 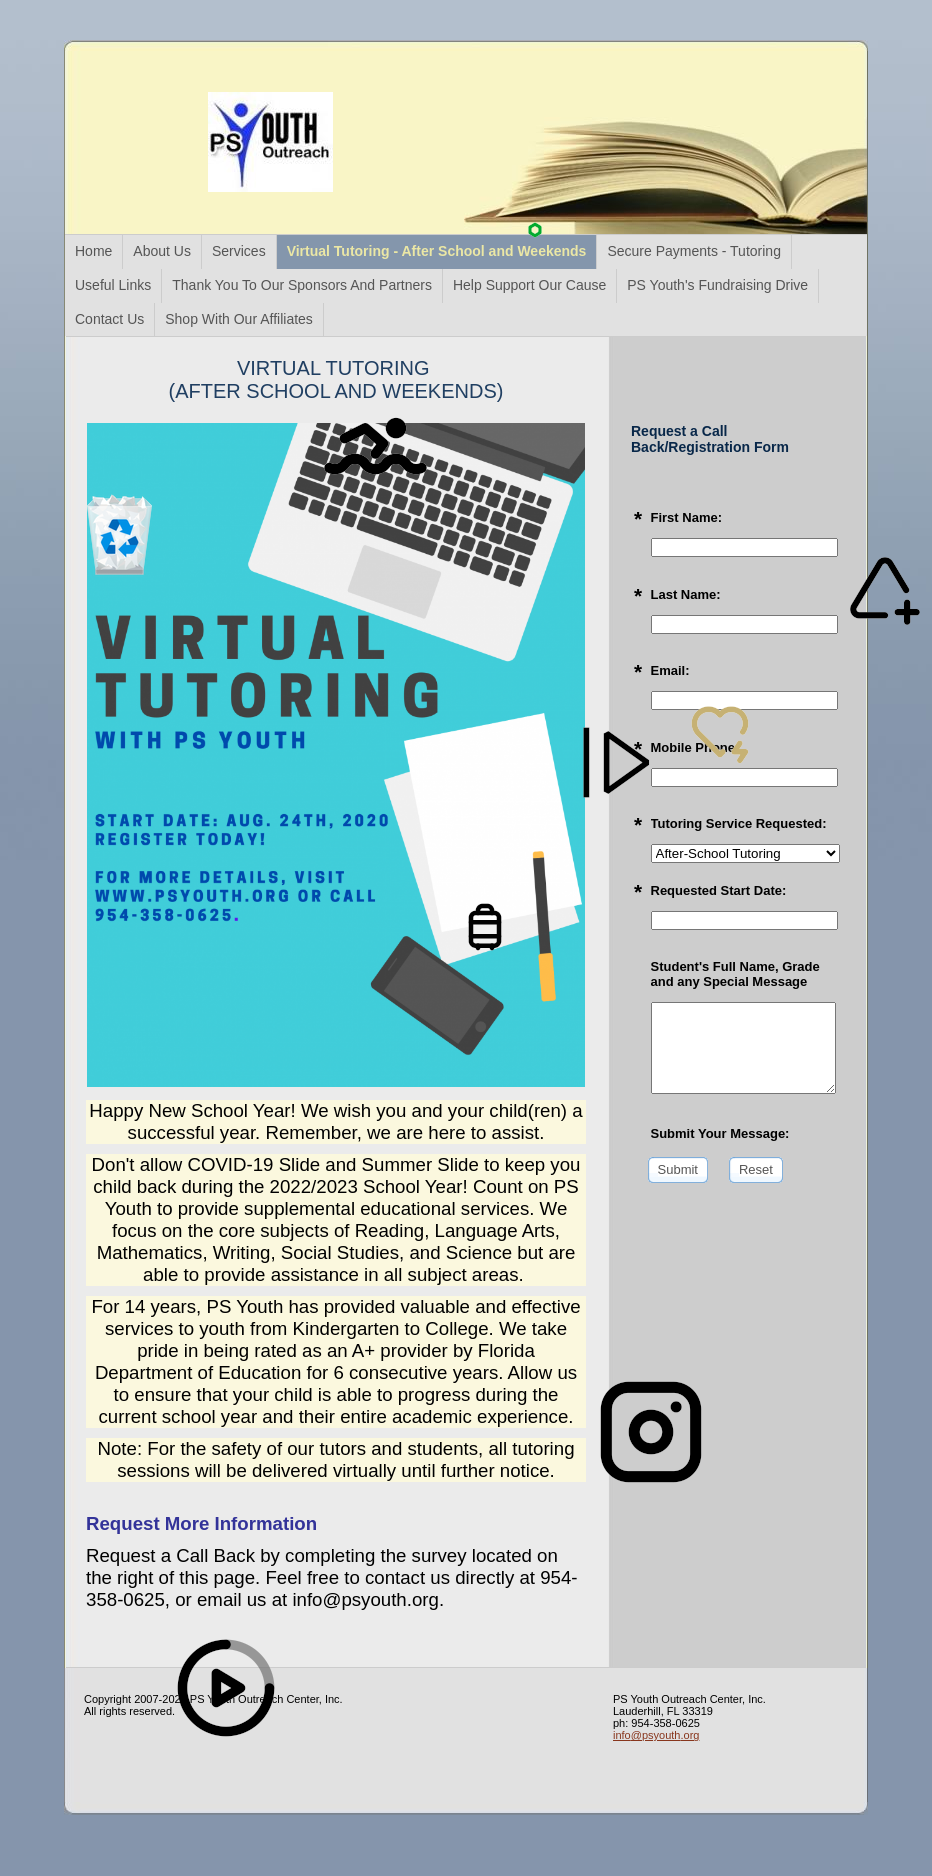 What do you see at coordinates (485, 927) in the screenshot?
I see `access travel or trip information` at bounding box center [485, 927].